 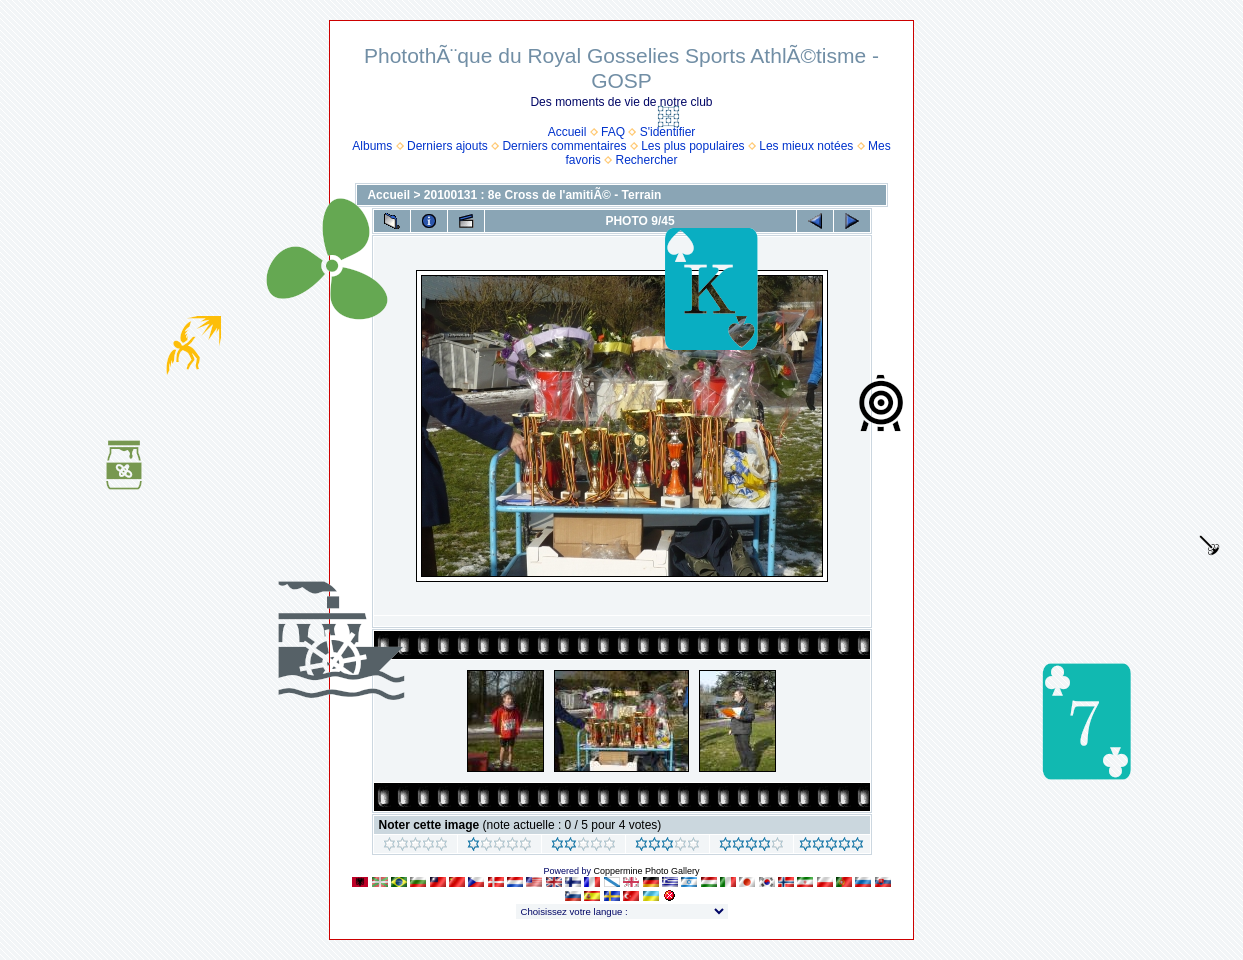 What do you see at coordinates (341, 644) in the screenshot?
I see `navigate to riverboat or steamship tours` at bounding box center [341, 644].